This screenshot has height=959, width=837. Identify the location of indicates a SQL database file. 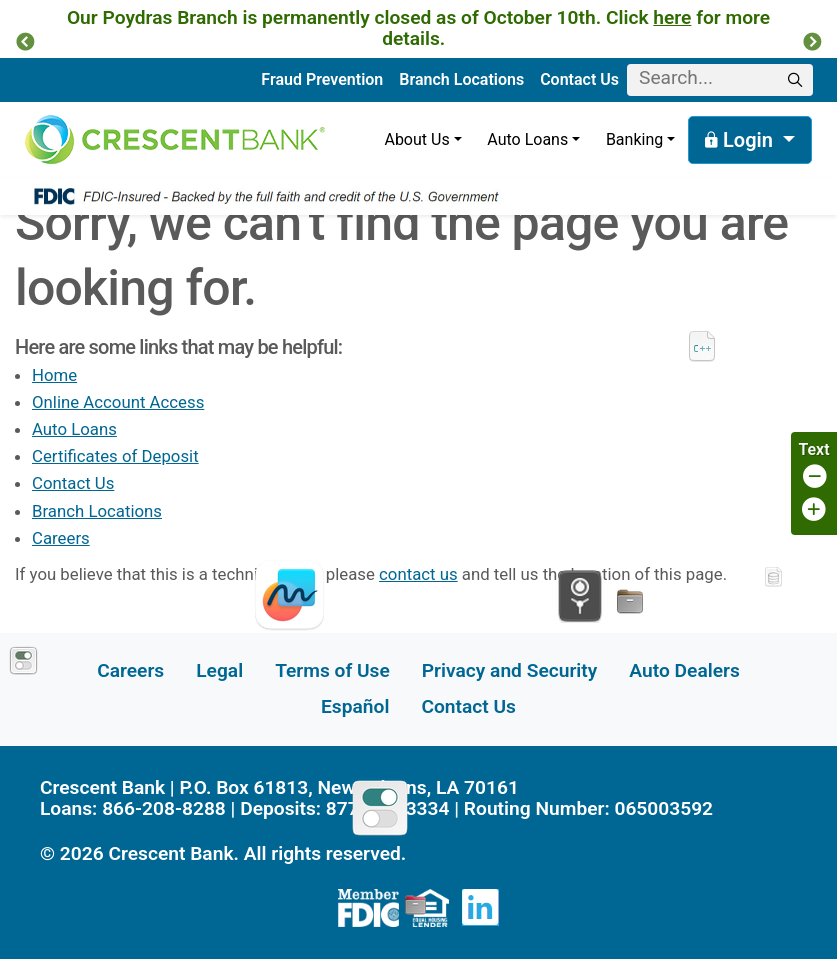
(773, 576).